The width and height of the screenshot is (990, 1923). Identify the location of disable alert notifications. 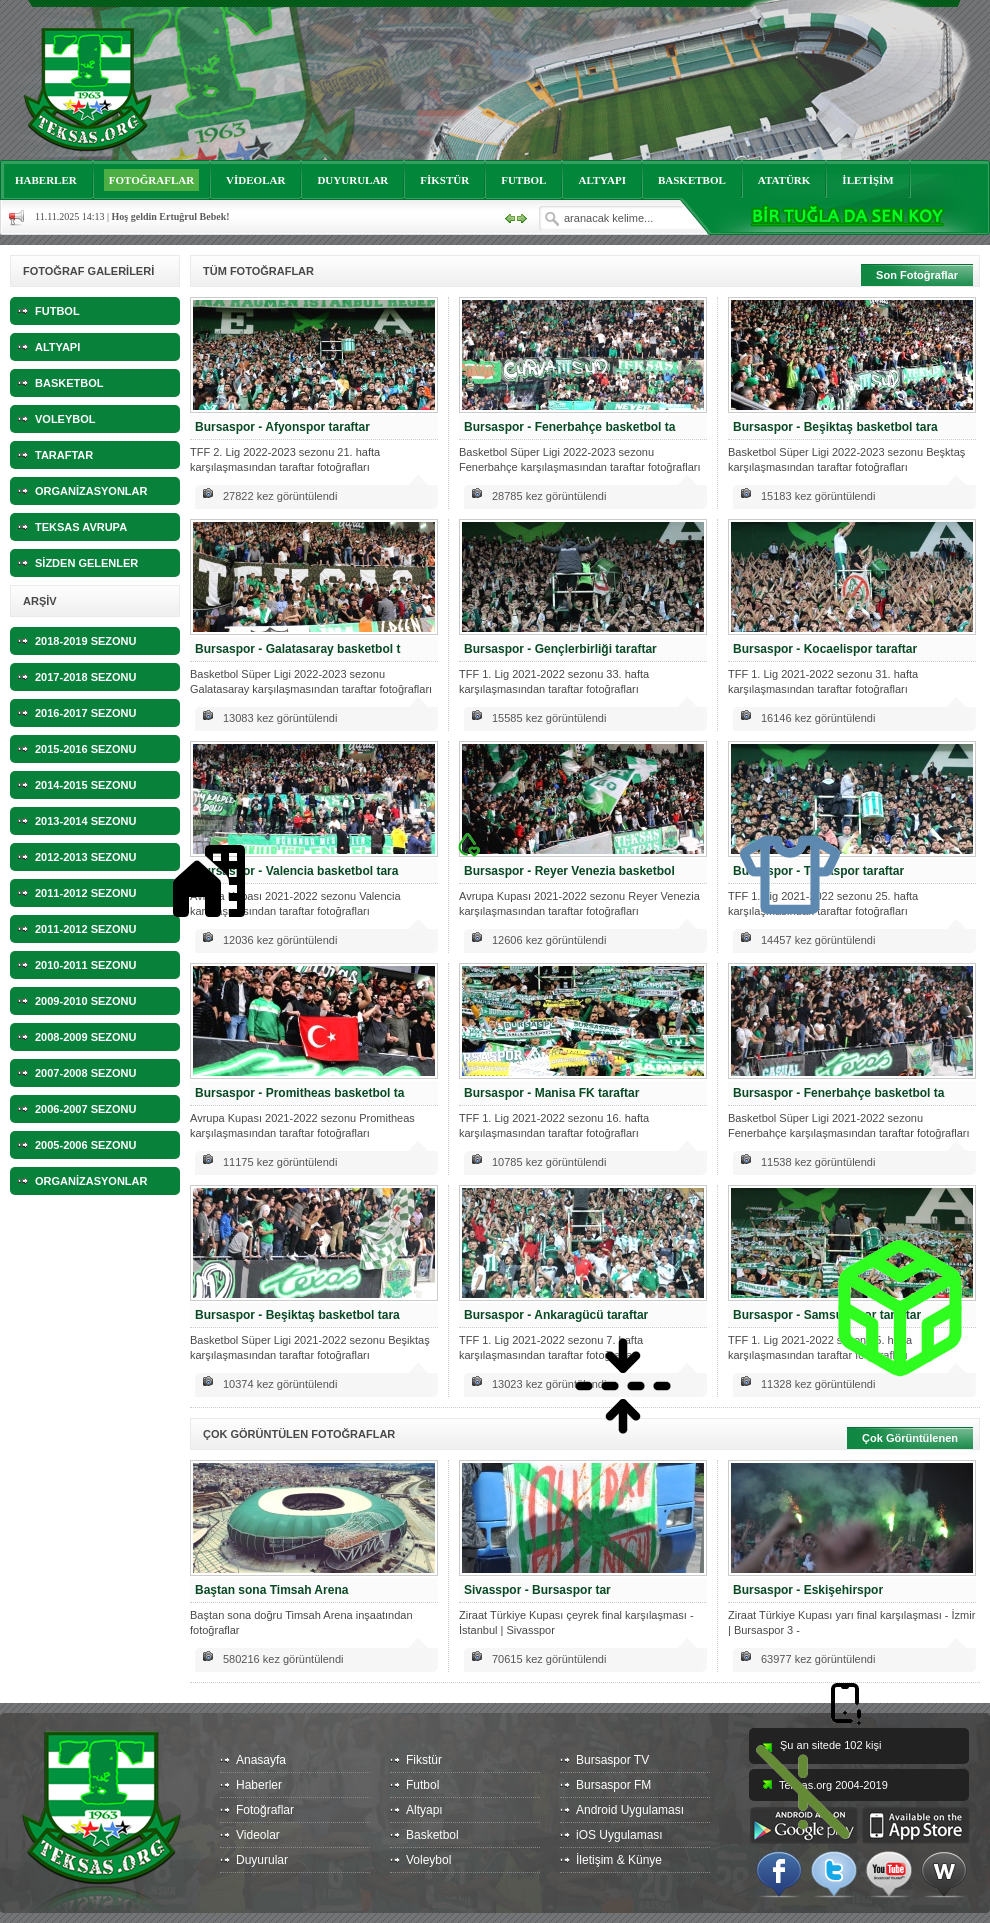
(803, 1792).